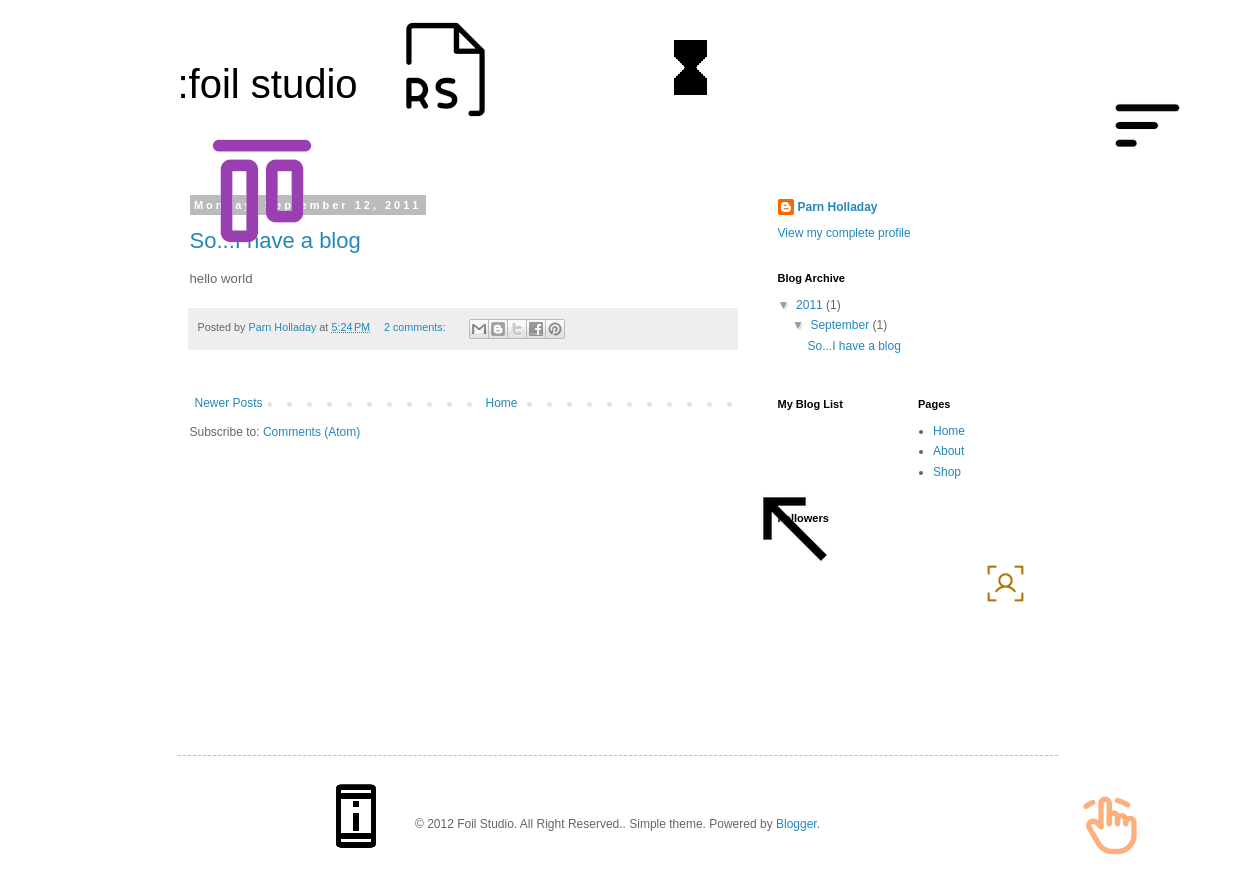 The width and height of the screenshot is (1235, 872). What do you see at coordinates (445, 69) in the screenshot?
I see `a Rust source code file` at bounding box center [445, 69].